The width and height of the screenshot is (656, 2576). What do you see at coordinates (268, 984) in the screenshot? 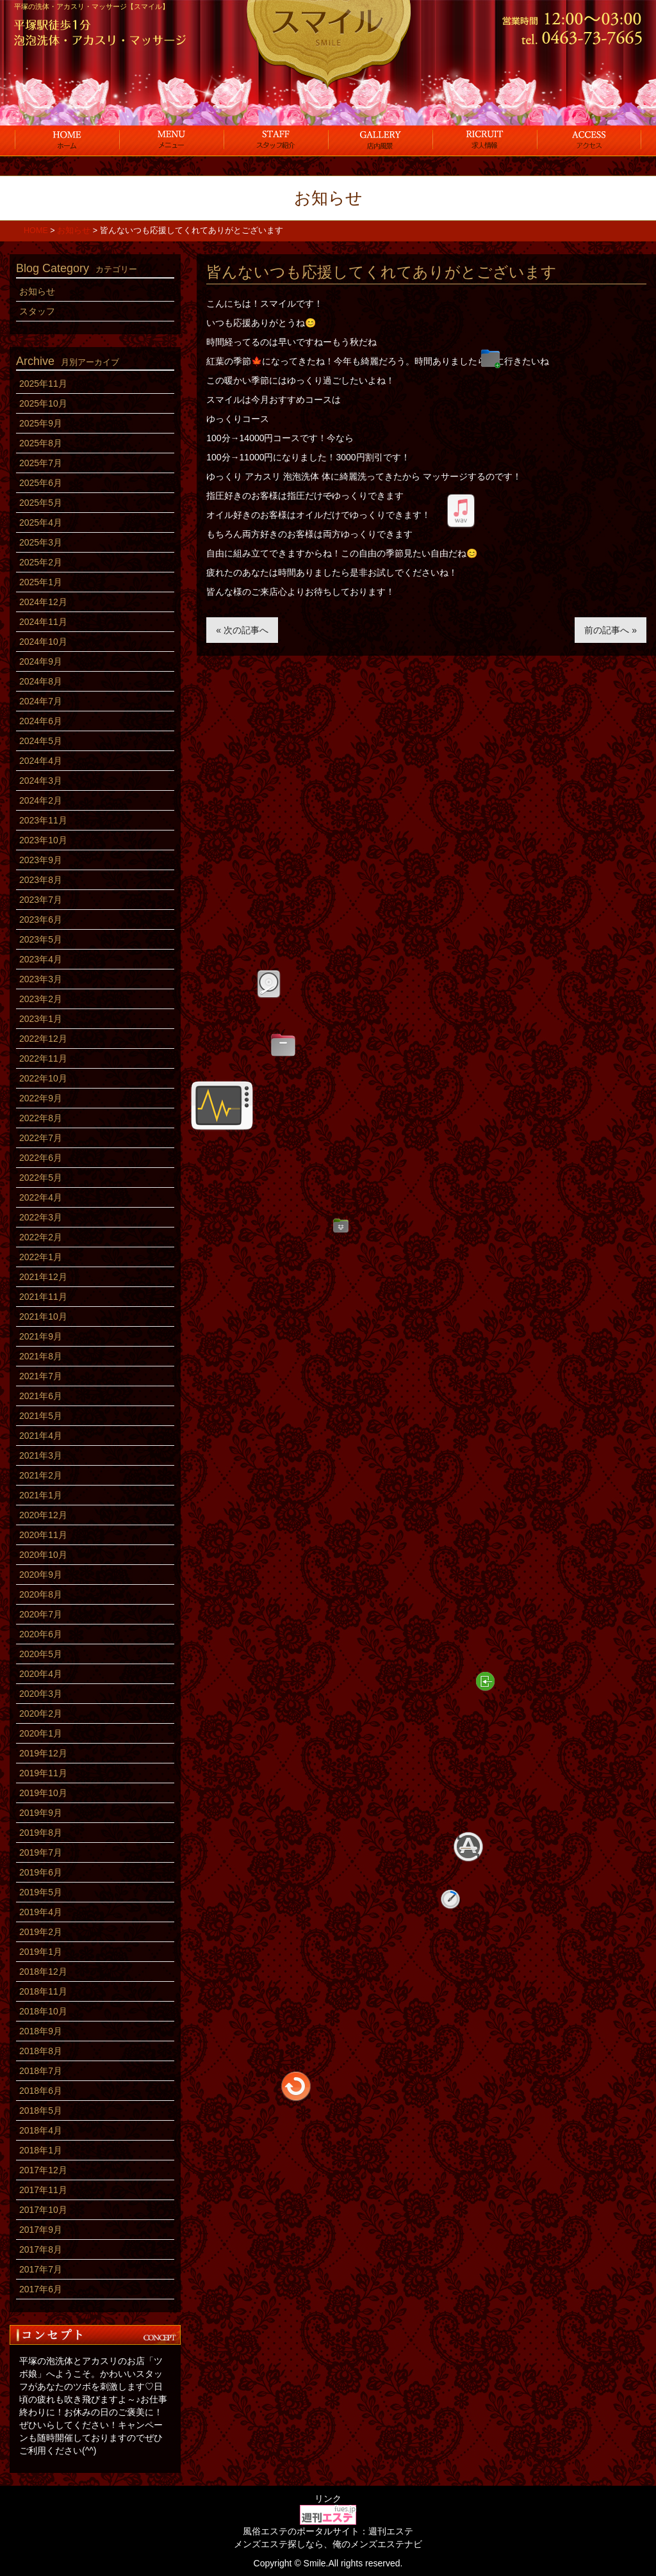
I see `open disk management utility` at bounding box center [268, 984].